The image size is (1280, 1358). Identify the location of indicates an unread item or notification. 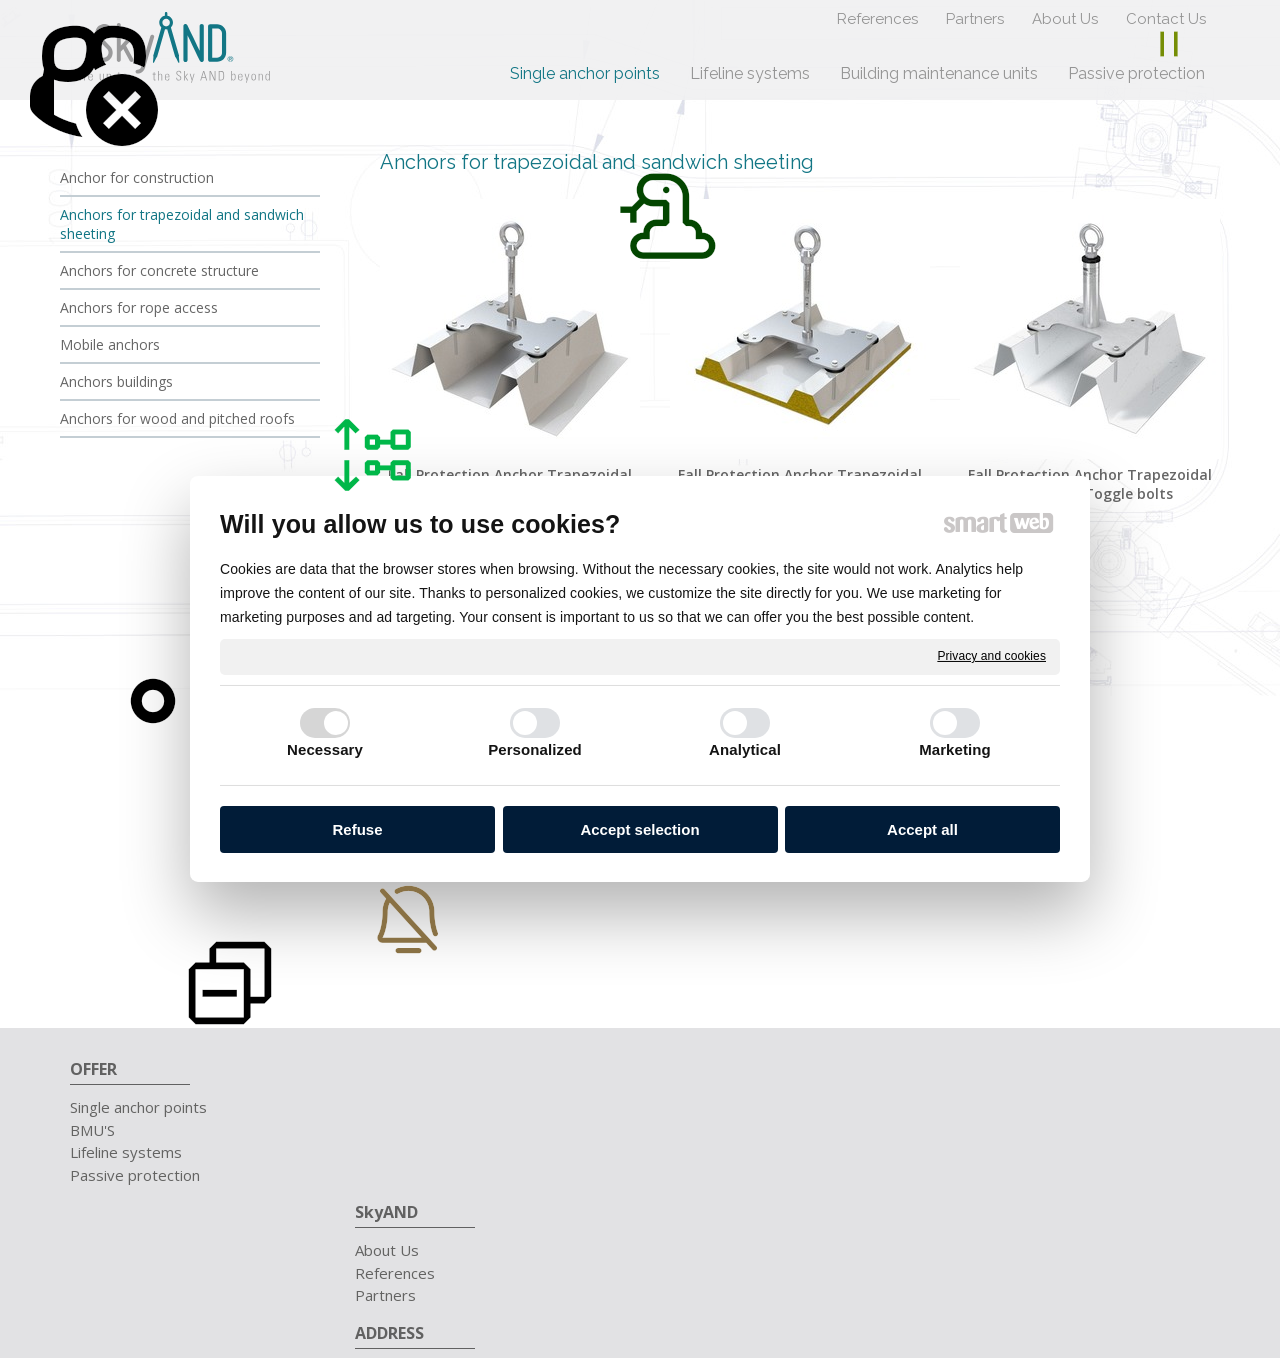
(153, 701).